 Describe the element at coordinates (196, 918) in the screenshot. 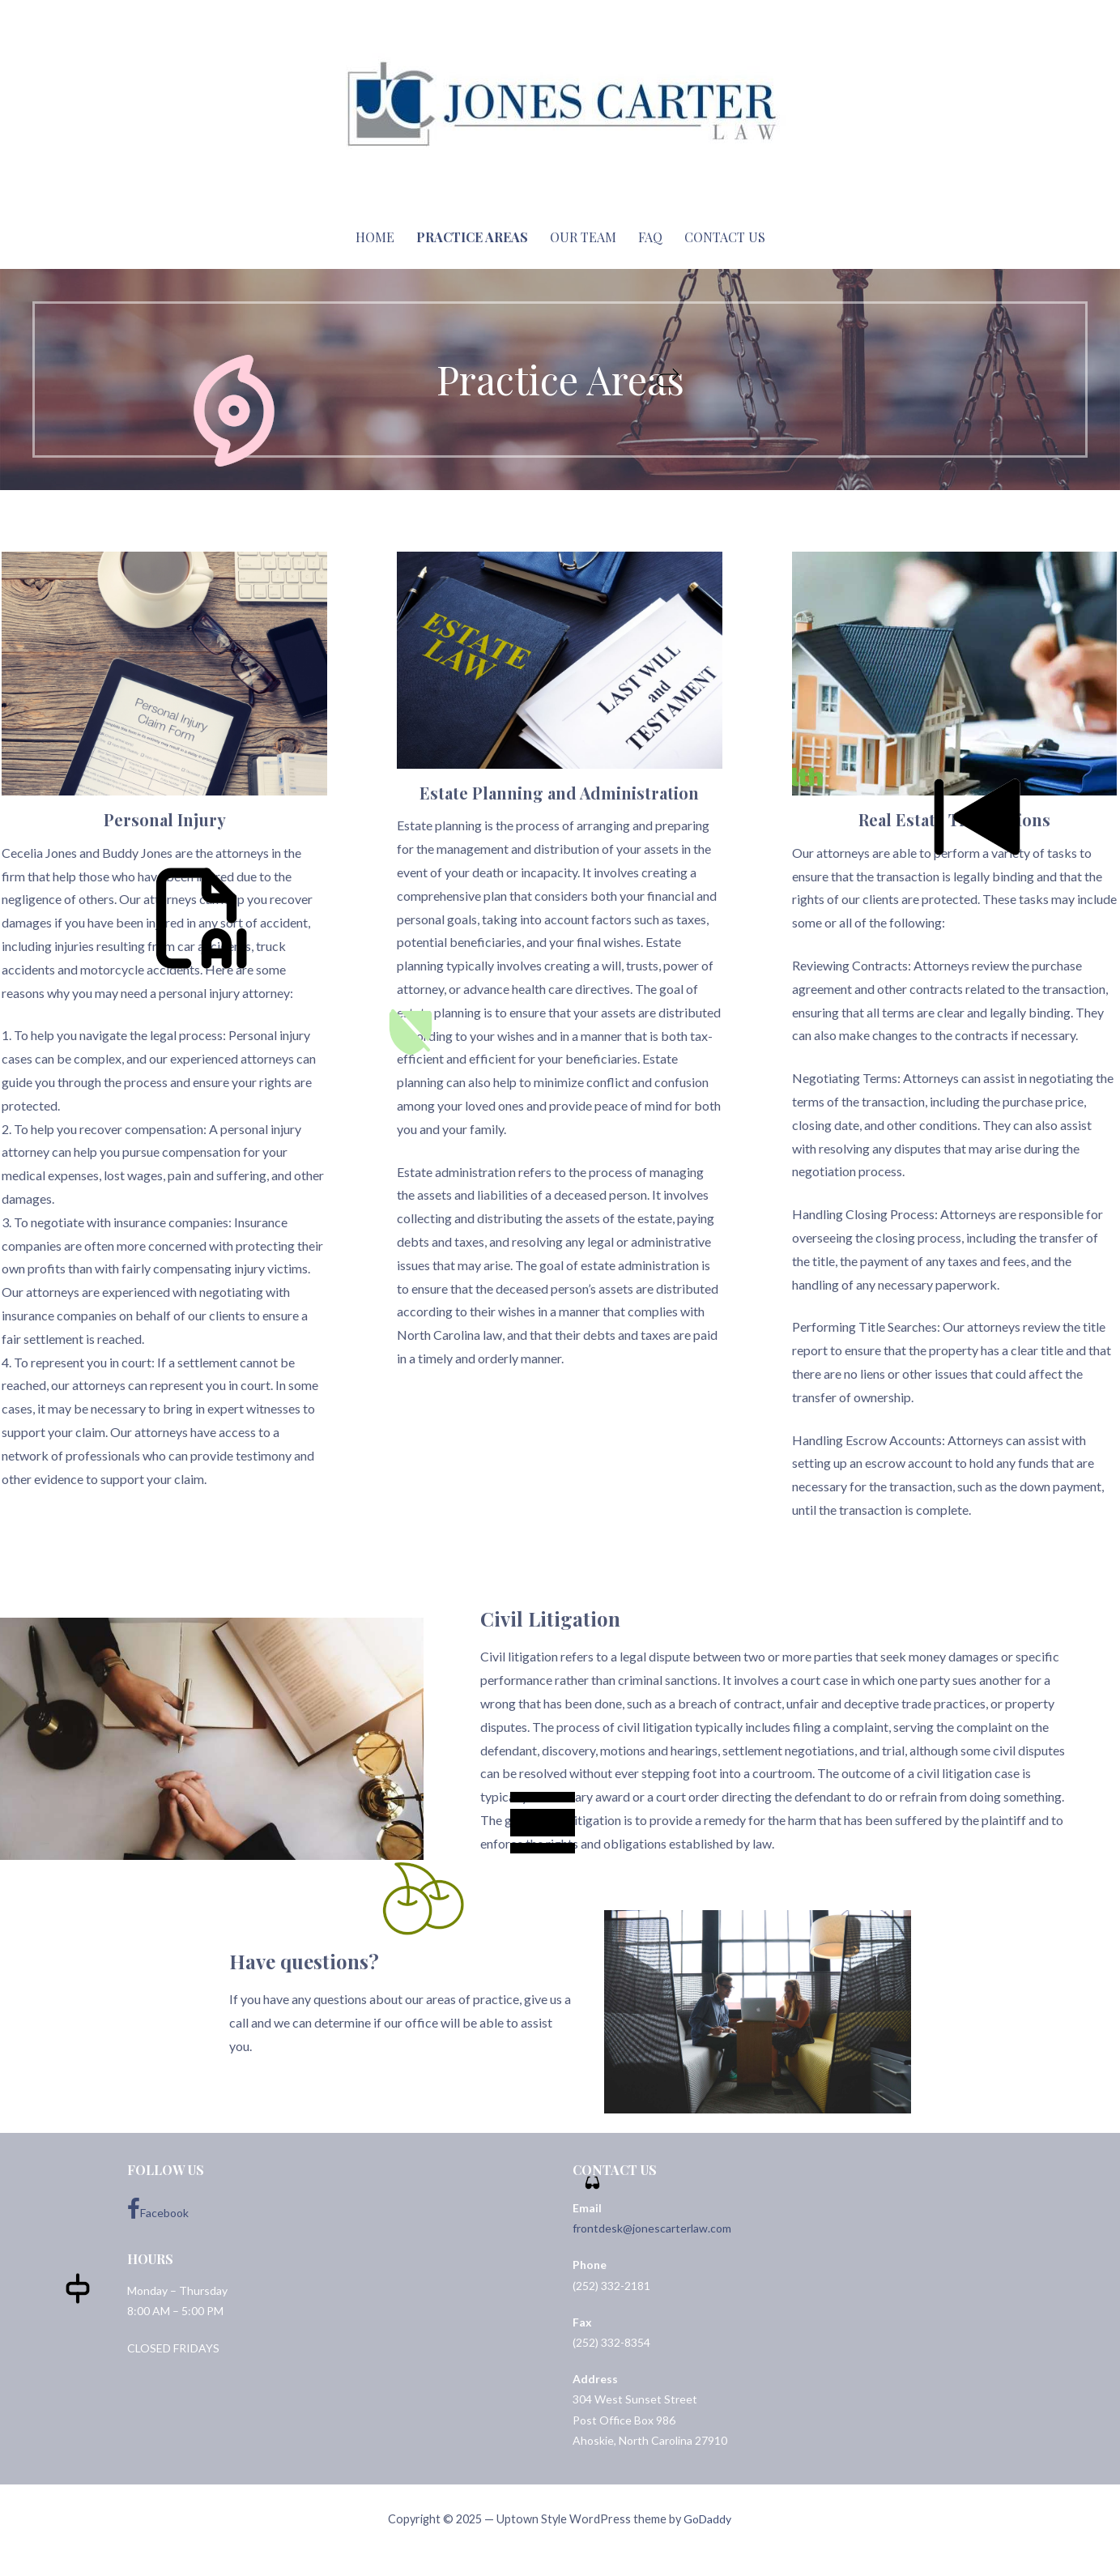

I see `open an AI-generated document` at that location.